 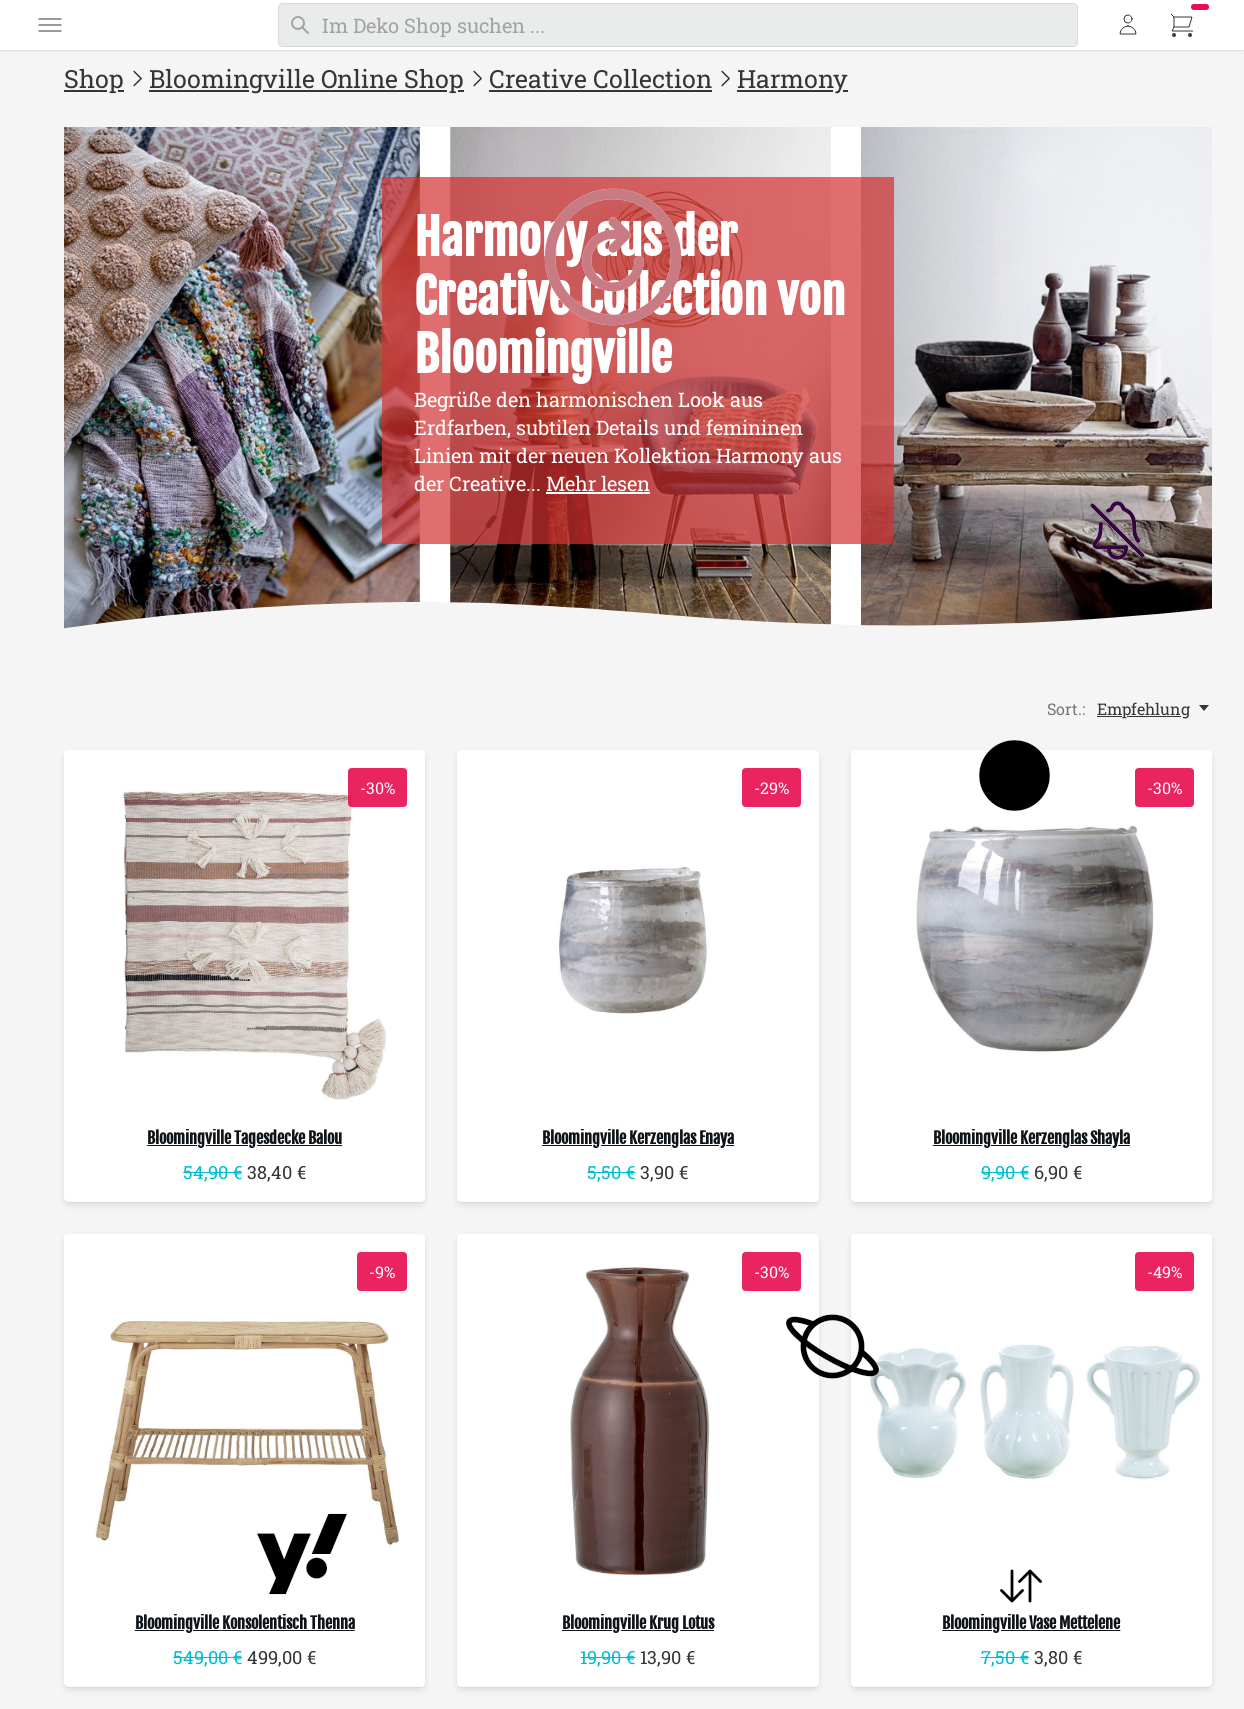 I want to click on refresh or reload content, so click(x=613, y=257).